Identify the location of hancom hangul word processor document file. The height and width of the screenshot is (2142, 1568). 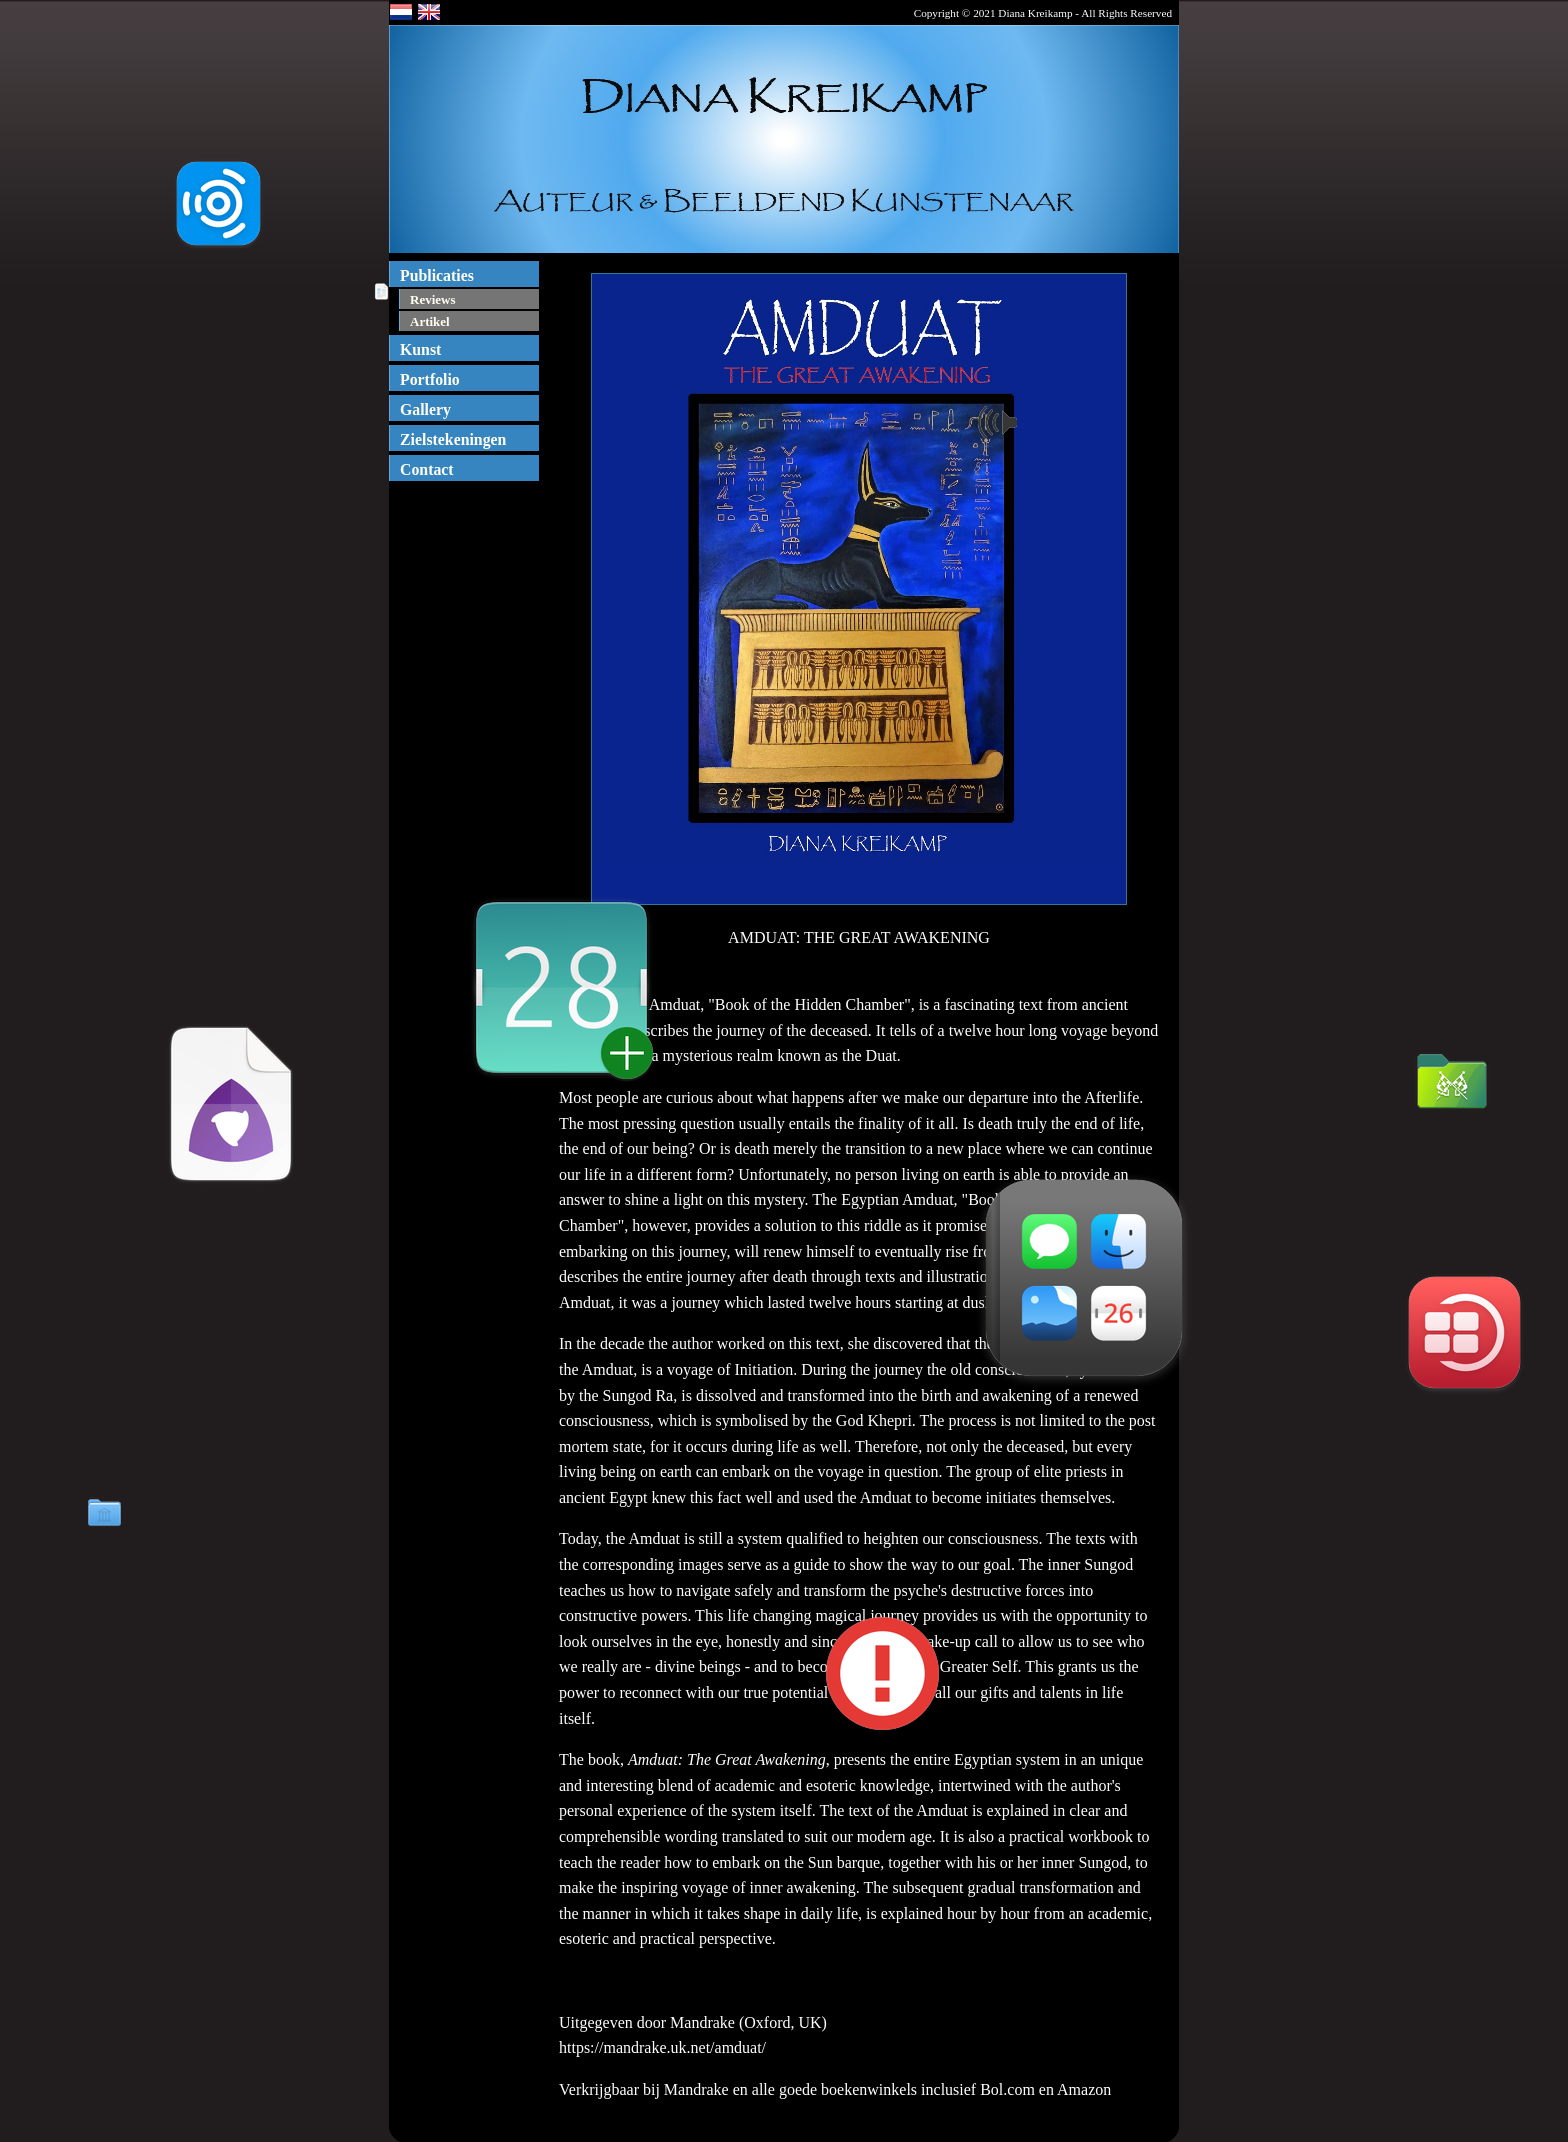
(381, 291).